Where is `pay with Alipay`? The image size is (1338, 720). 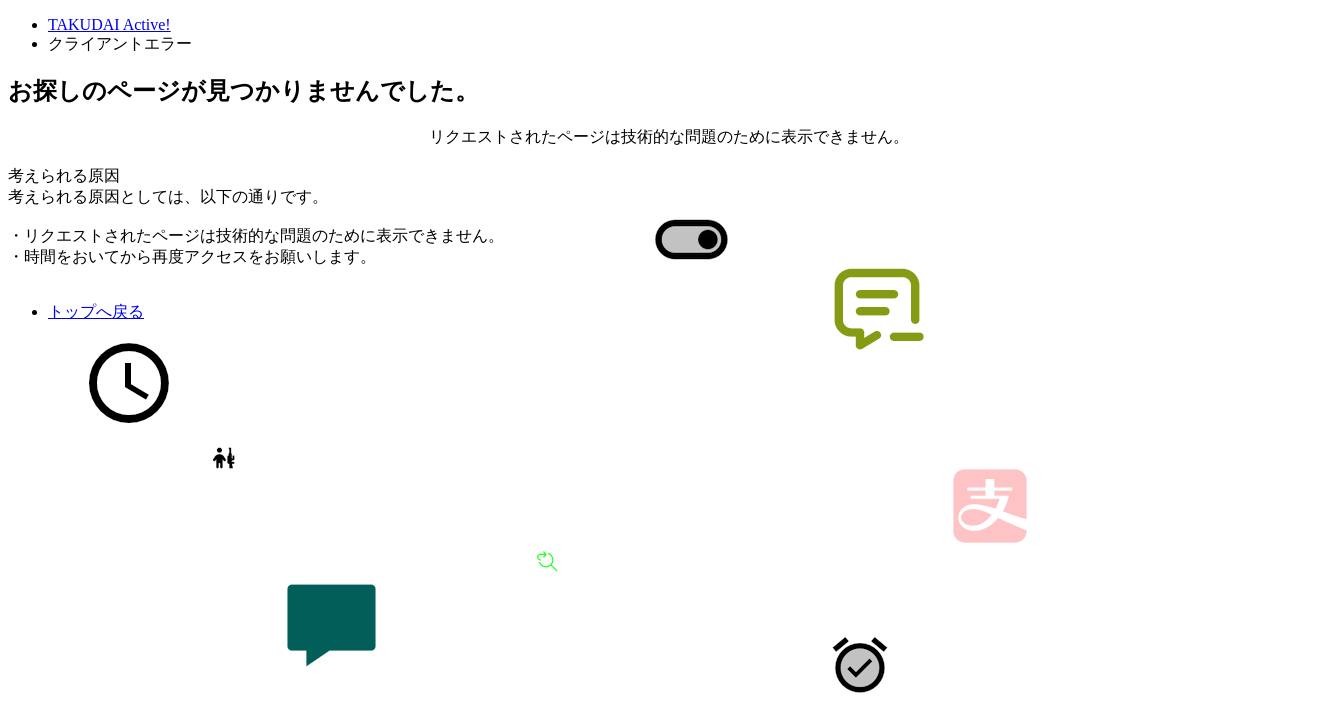 pay with Alipay is located at coordinates (990, 506).